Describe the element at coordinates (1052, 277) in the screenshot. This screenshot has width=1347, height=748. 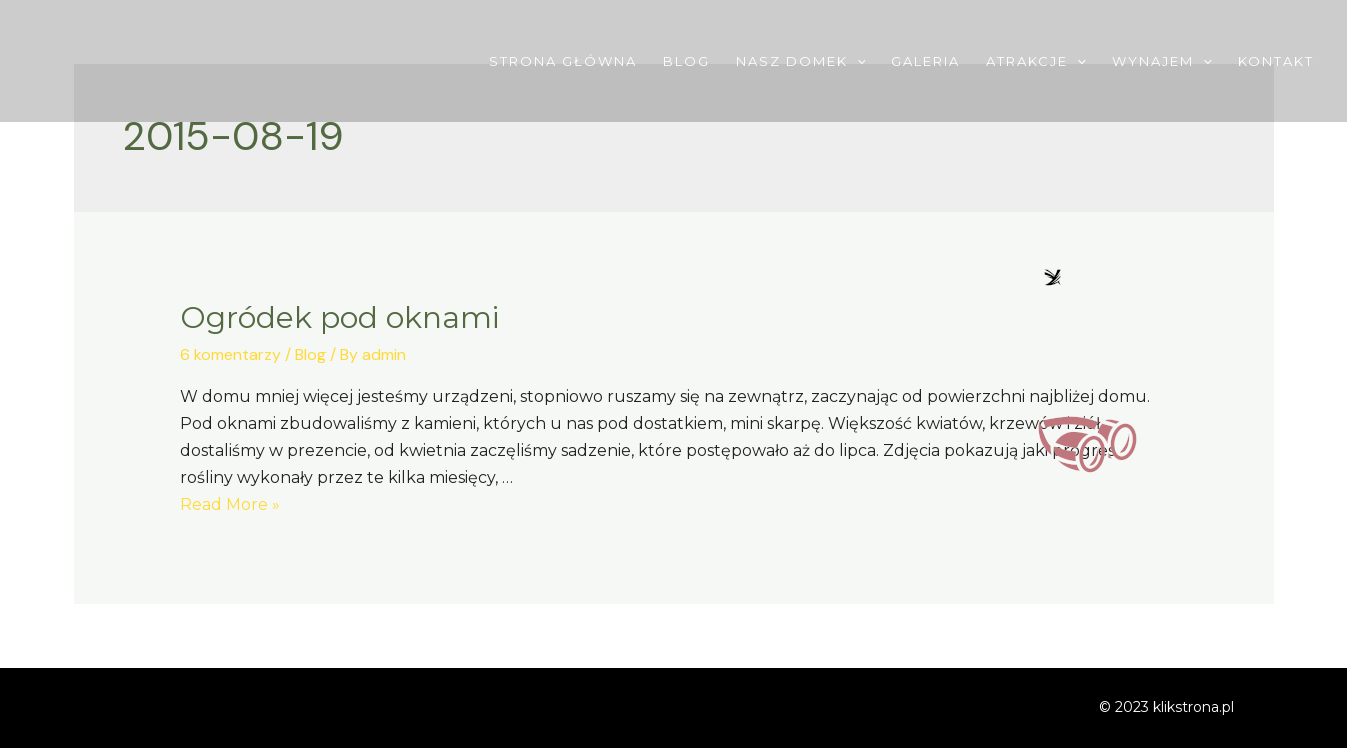
I see `indicates wind or air currents intersecting` at that location.